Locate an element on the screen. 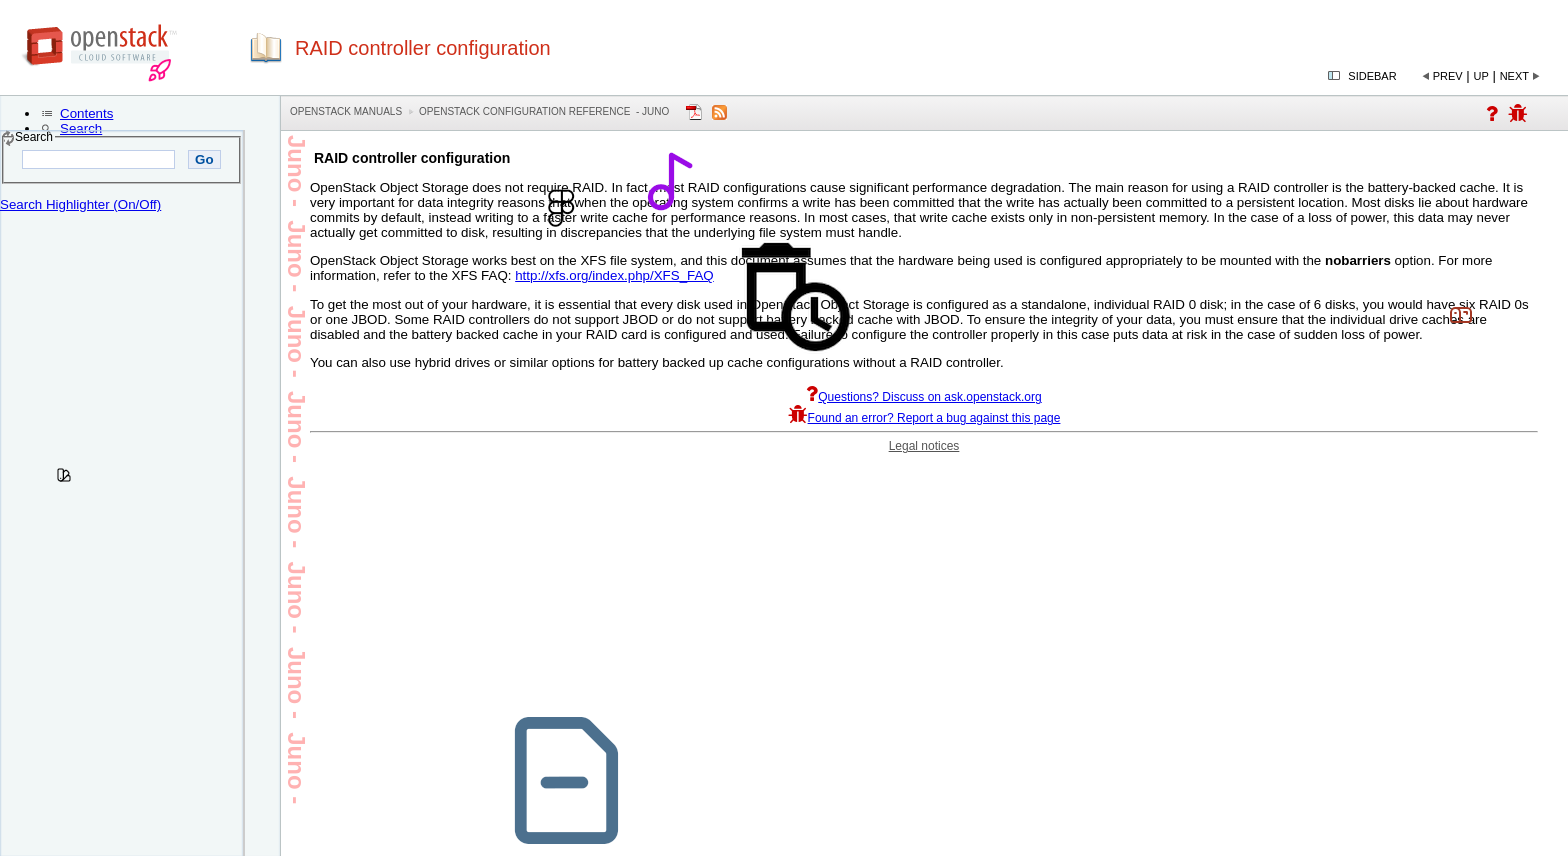 The height and width of the screenshot is (856, 1568). open Figma design file is located at coordinates (560, 207).